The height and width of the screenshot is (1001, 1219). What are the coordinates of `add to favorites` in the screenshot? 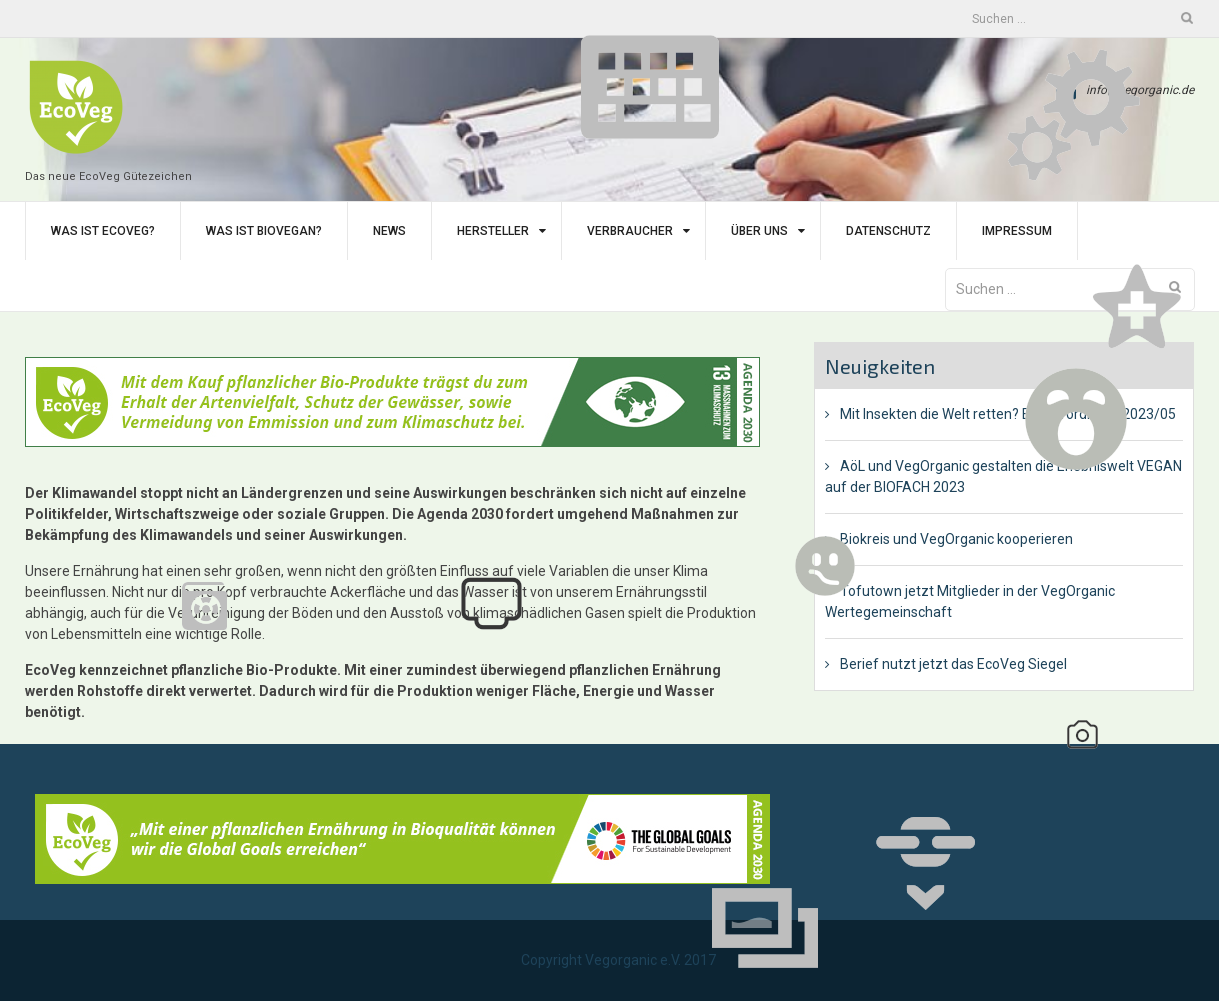 It's located at (1137, 310).